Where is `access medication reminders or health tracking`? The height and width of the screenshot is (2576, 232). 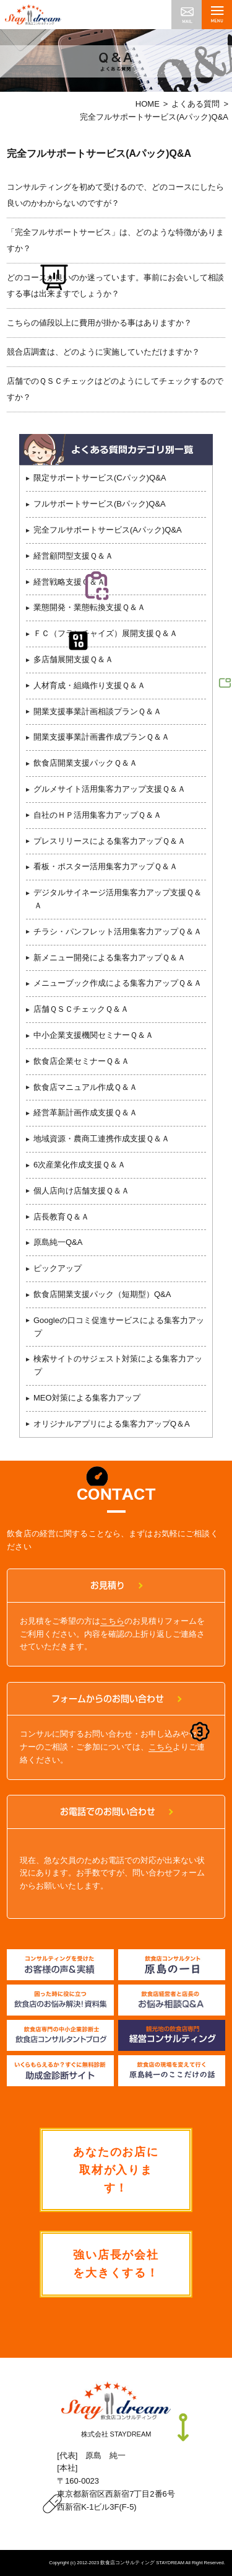 access medication reminders or health tracking is located at coordinates (52, 2503).